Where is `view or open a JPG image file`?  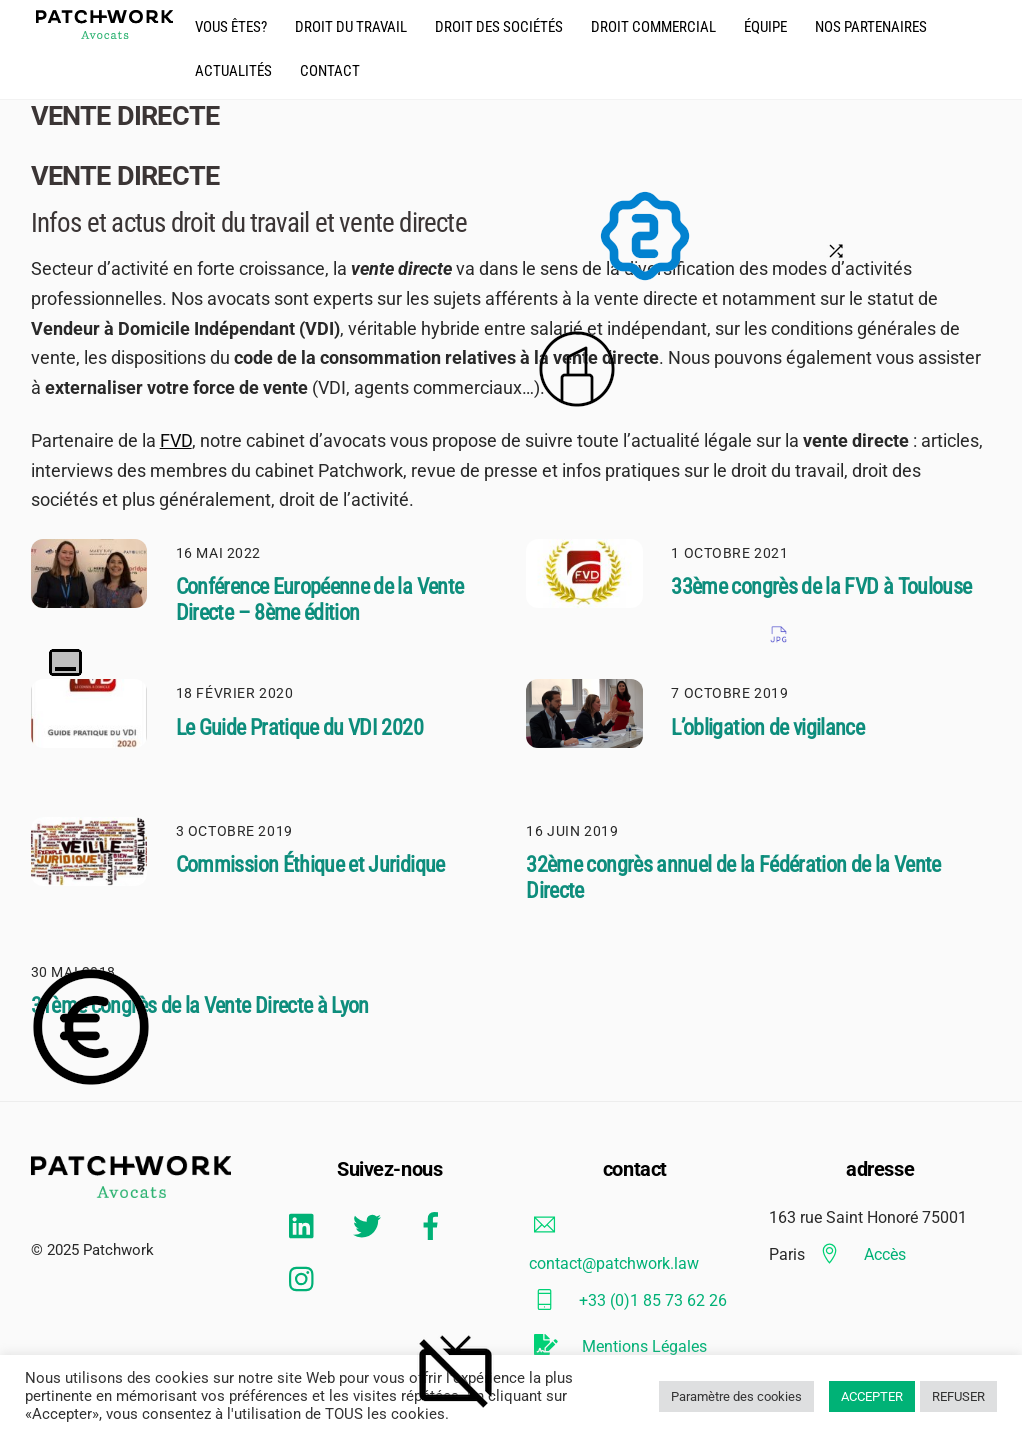 view or open a JPG image file is located at coordinates (779, 635).